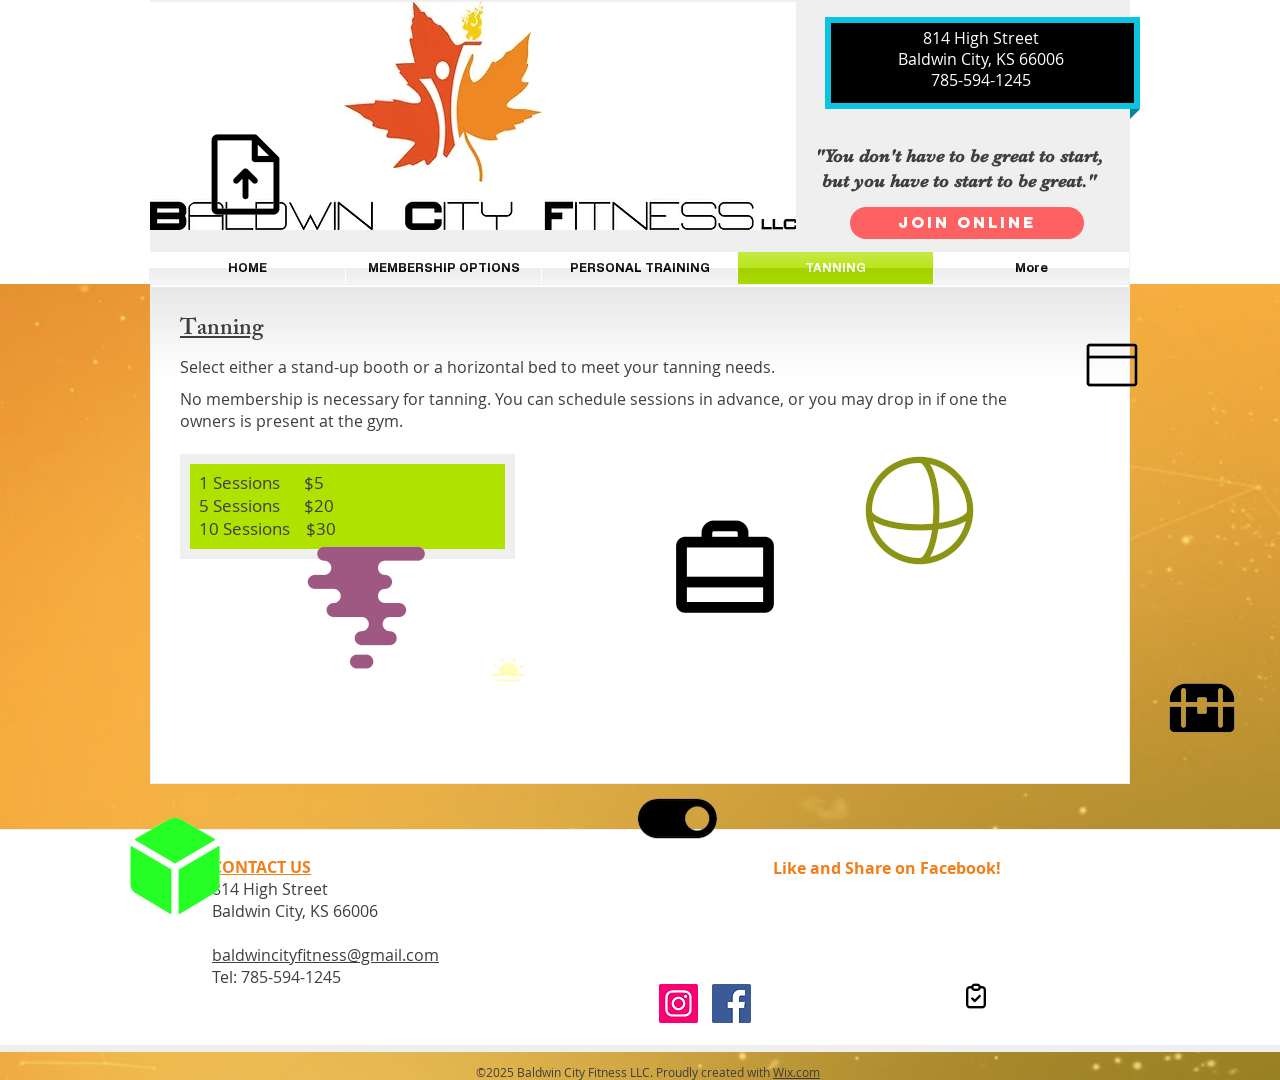 Image resolution: width=1280 pixels, height=1080 pixels. Describe the element at coordinates (976, 996) in the screenshot. I see `mark task as complete` at that location.